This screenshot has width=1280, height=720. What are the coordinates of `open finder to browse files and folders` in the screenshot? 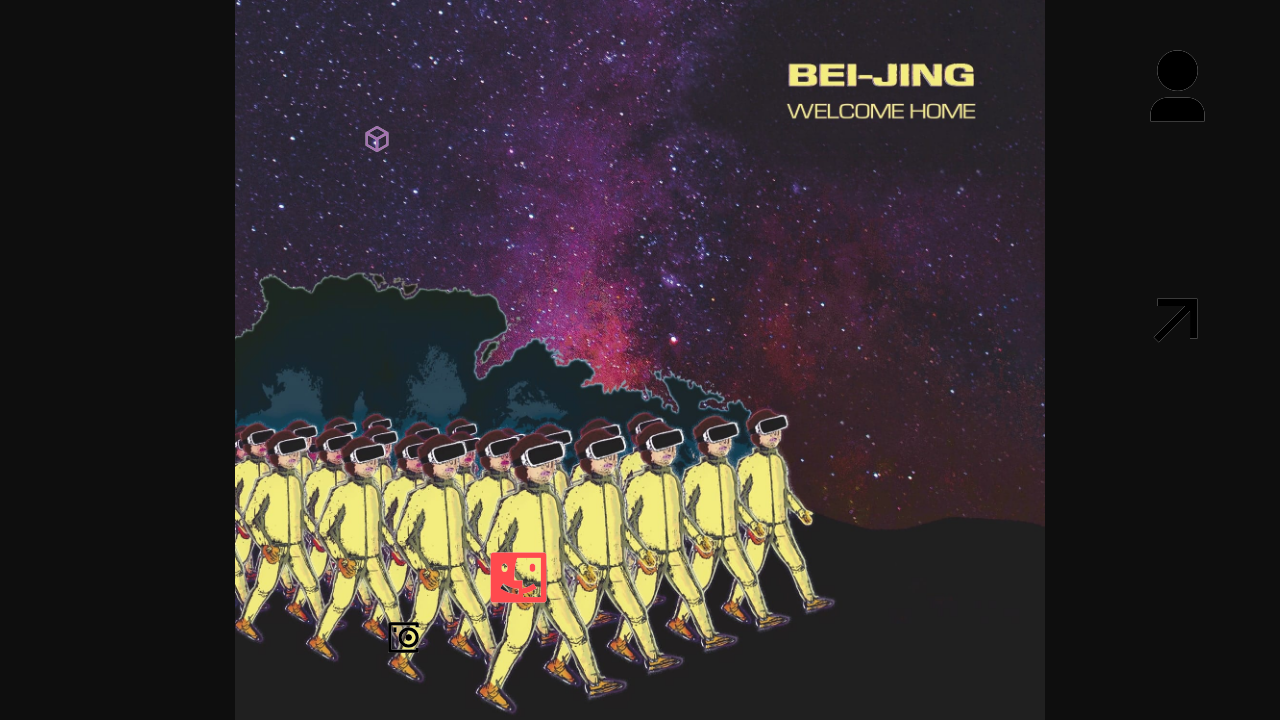 It's located at (518, 577).